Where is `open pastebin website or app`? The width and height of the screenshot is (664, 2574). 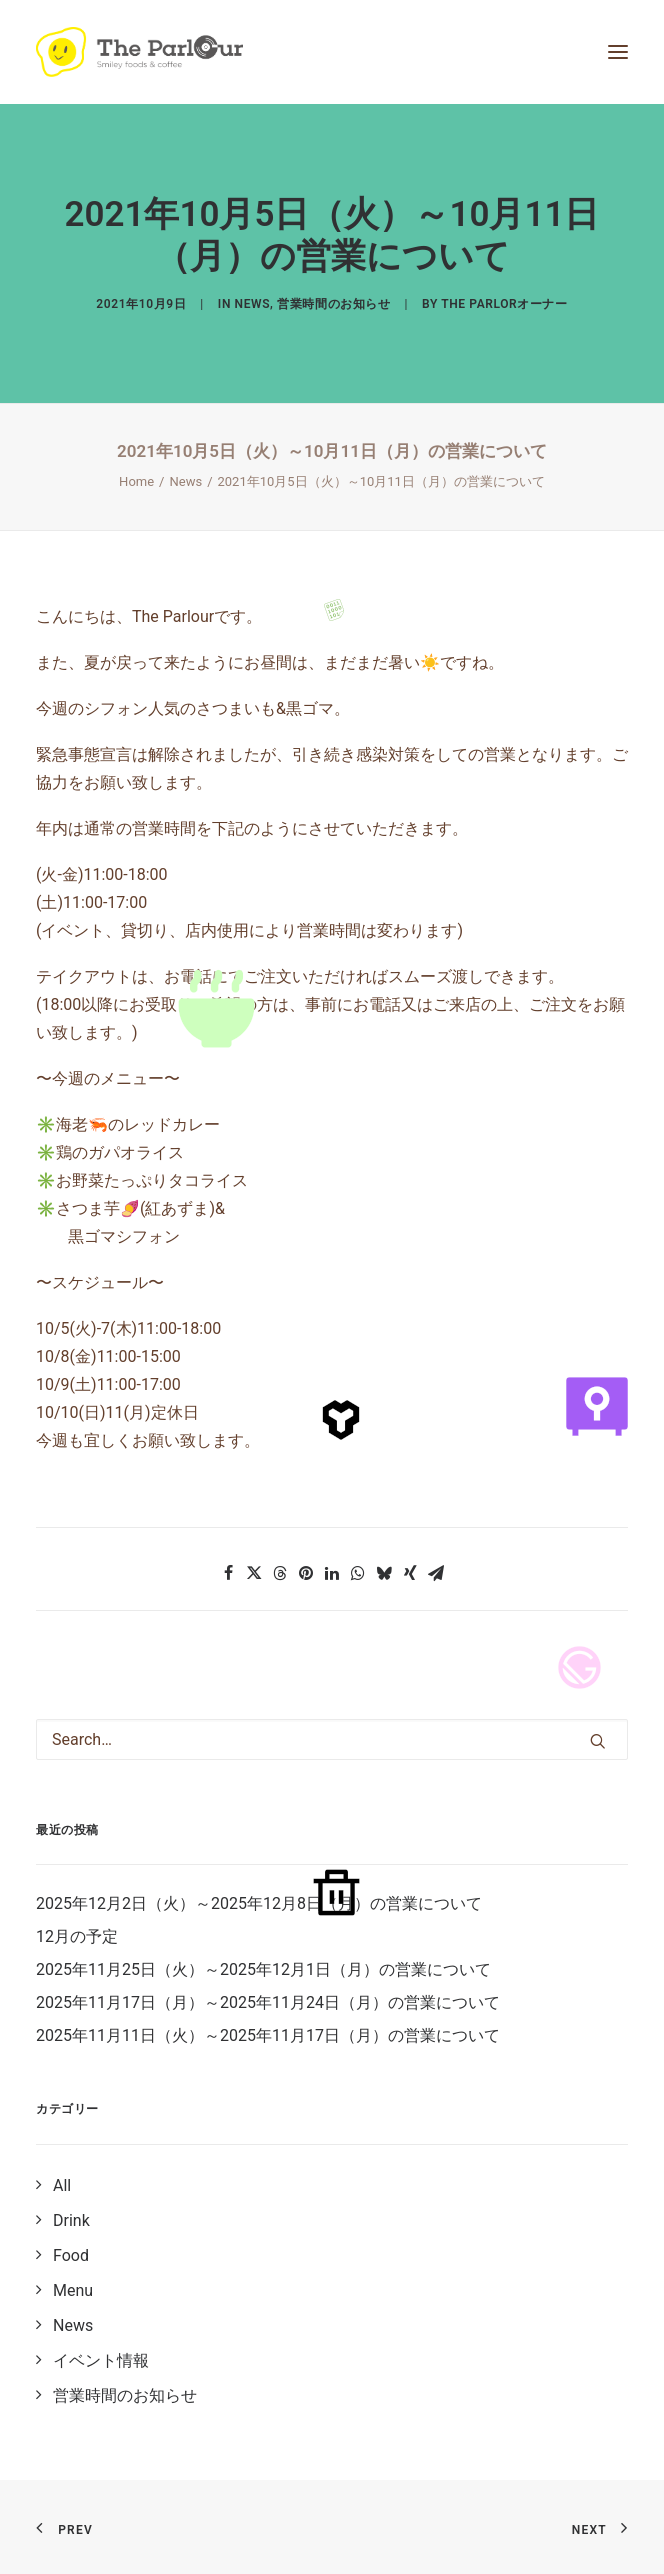 open pastebin website or app is located at coordinates (334, 610).